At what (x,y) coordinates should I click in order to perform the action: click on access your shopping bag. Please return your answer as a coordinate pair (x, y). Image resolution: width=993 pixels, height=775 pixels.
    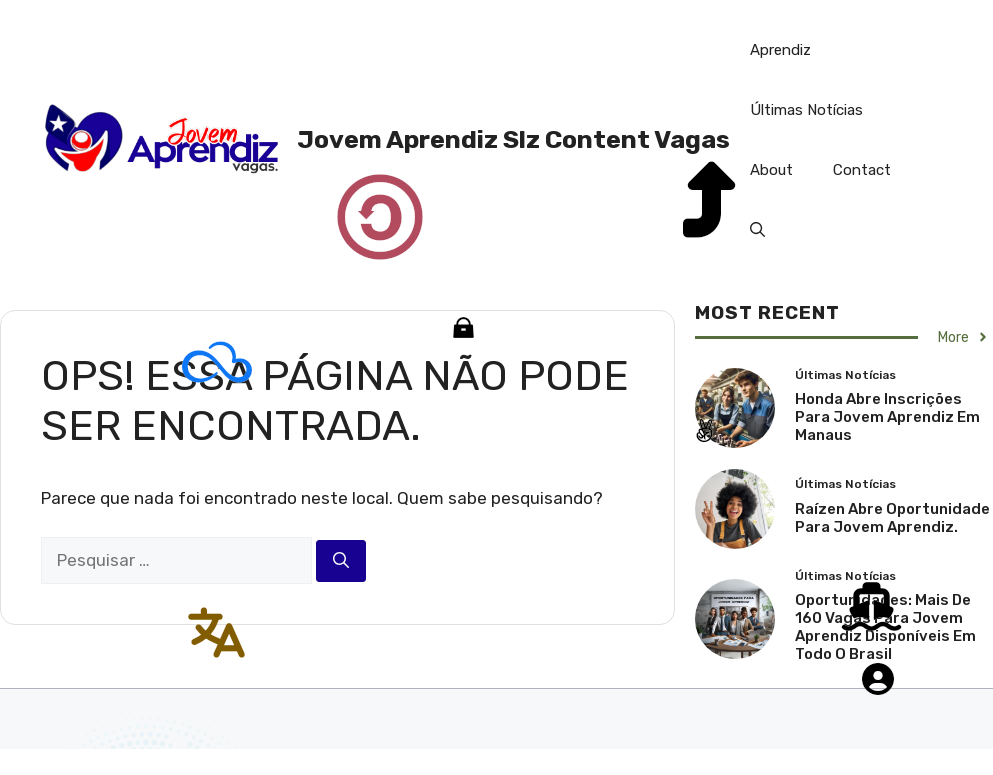
    Looking at the image, I should click on (463, 327).